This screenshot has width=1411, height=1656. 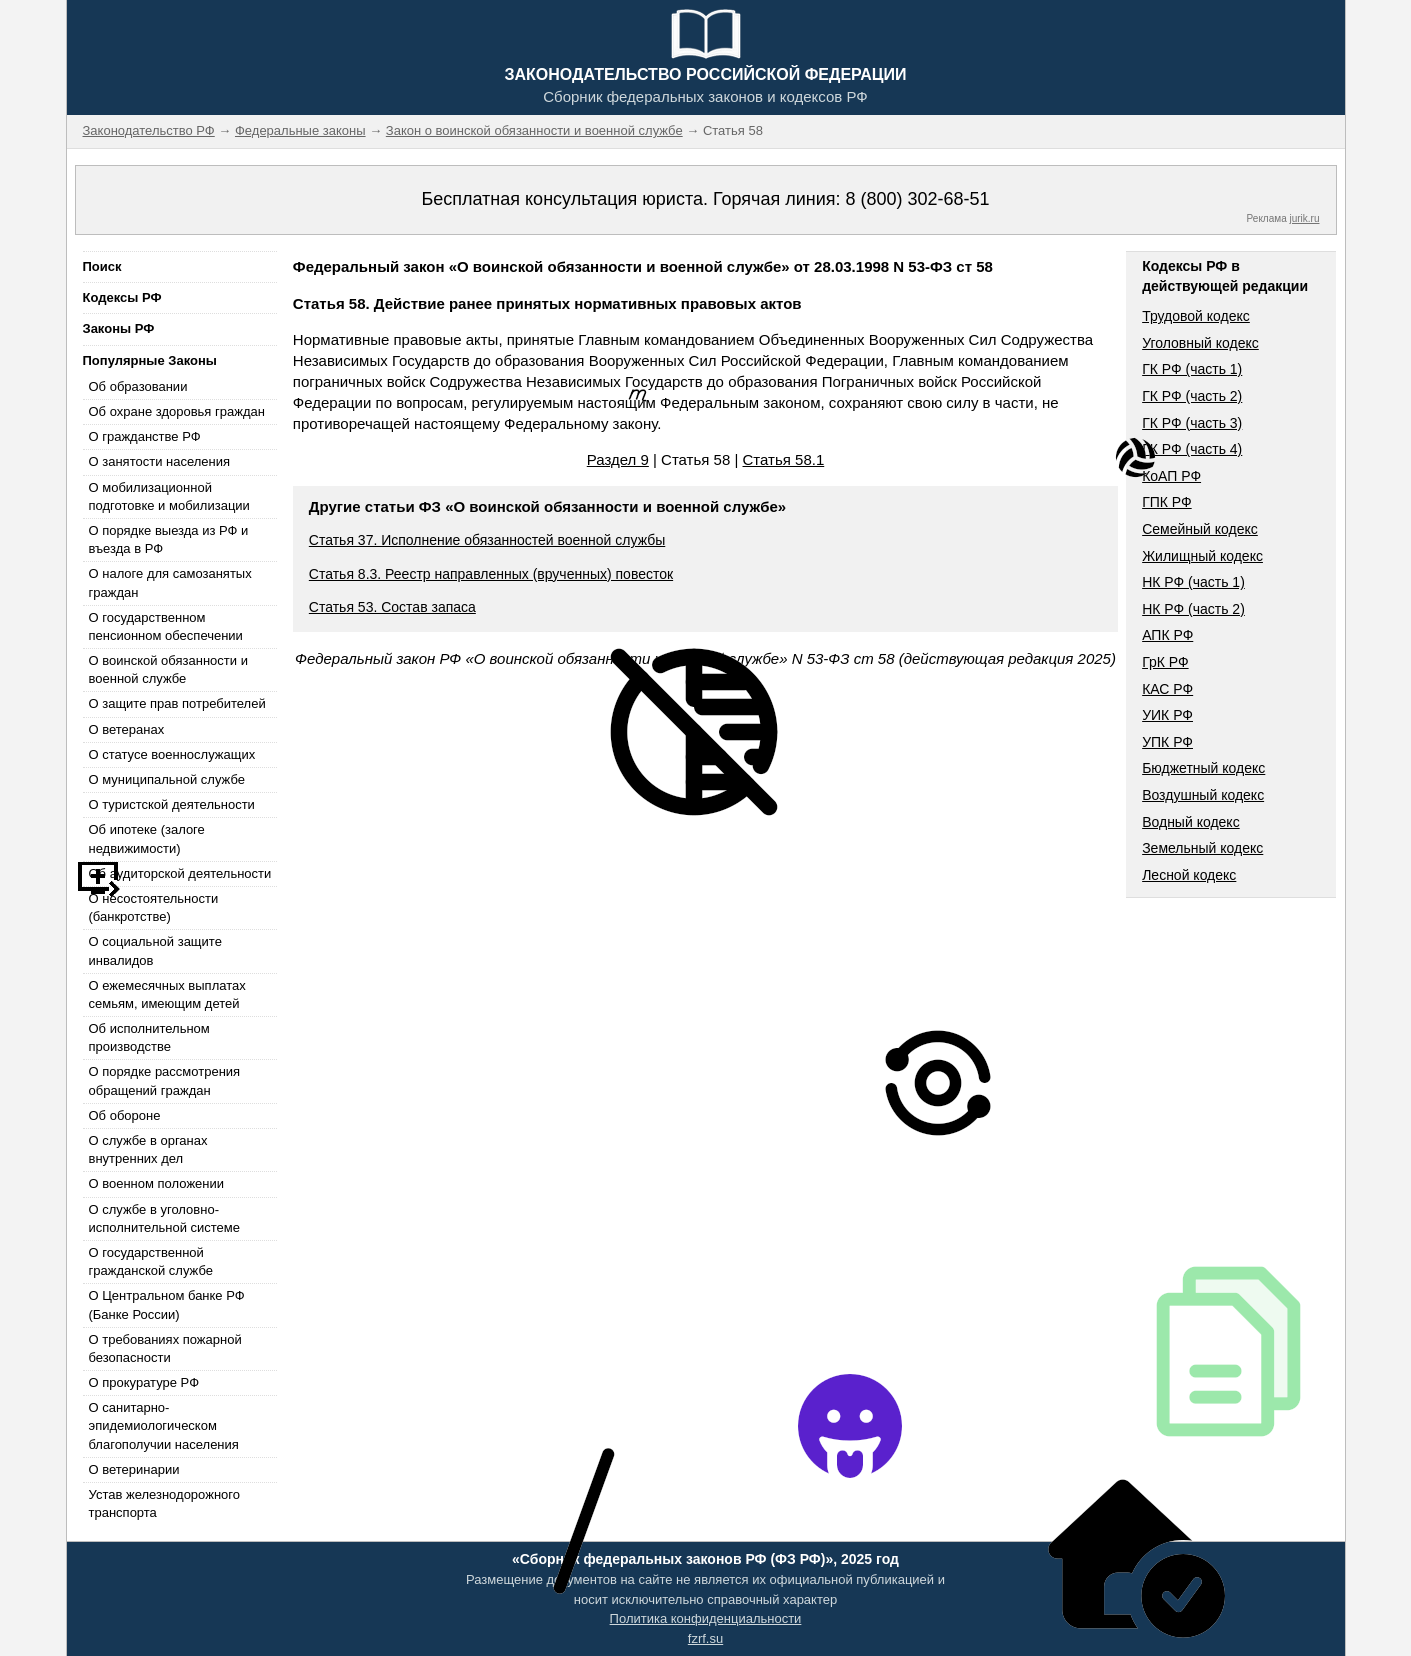 I want to click on volleyball sports category or activity, so click(x=1135, y=457).